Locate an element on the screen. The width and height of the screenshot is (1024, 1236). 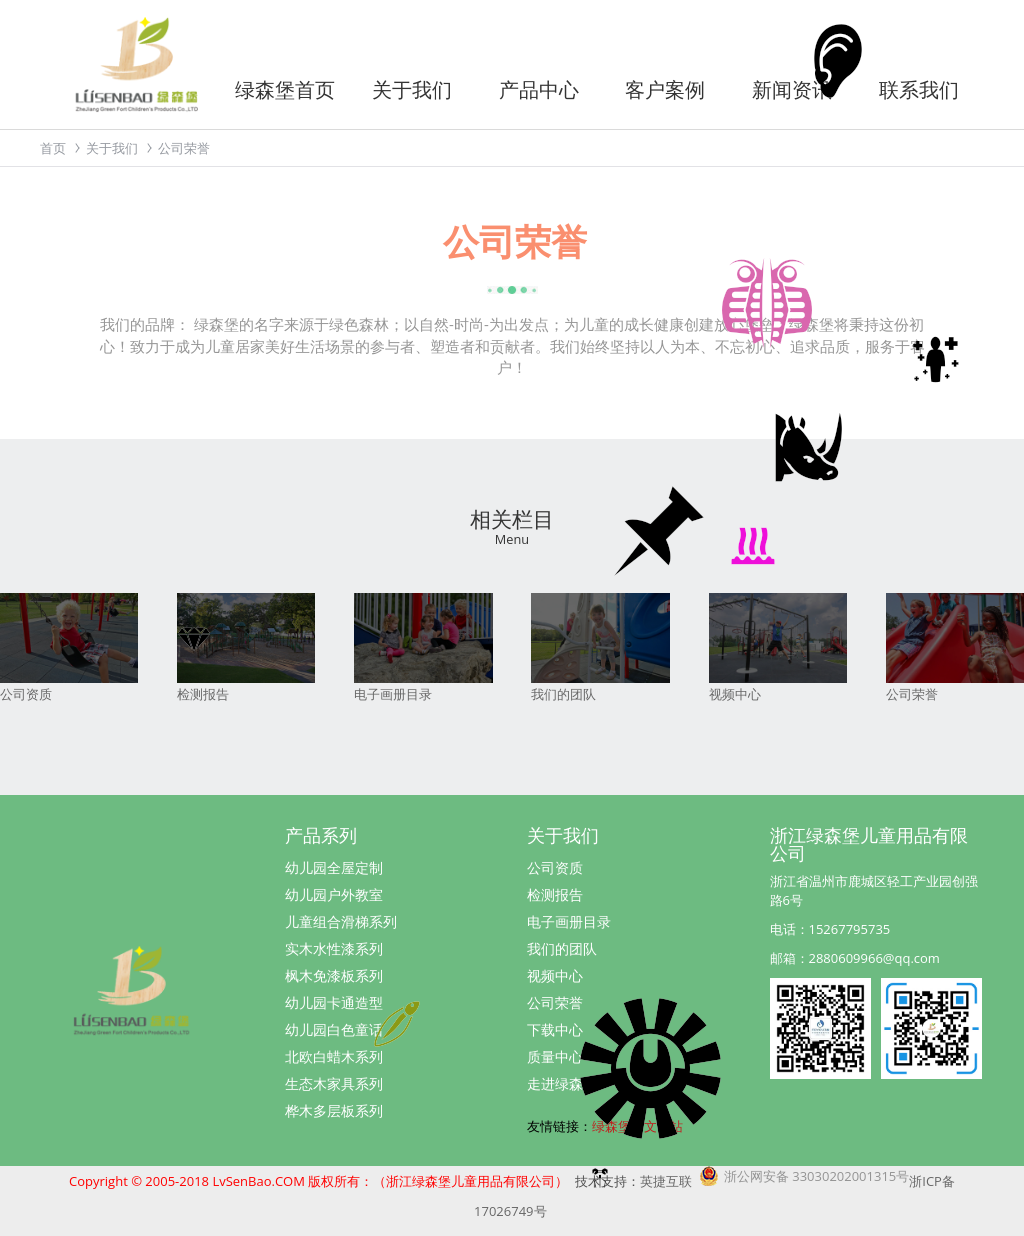
activate healing ability or spell is located at coordinates (935, 359).